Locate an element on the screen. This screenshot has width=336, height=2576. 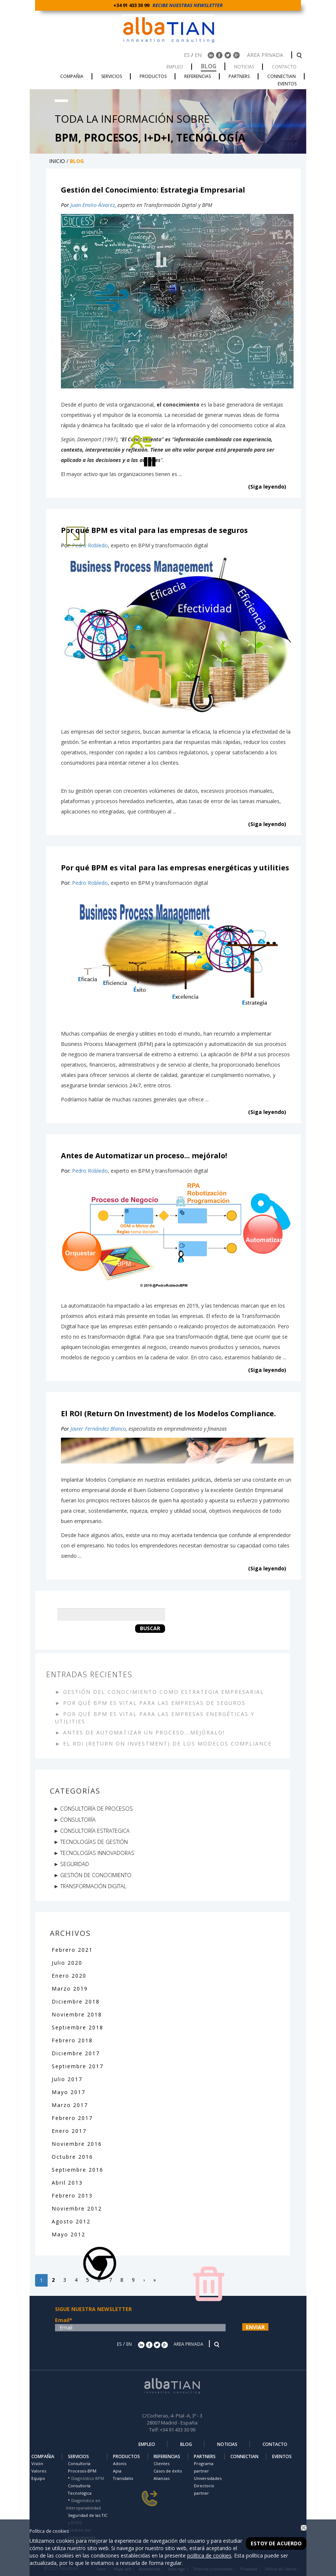
delete selected item is located at coordinates (209, 2285).